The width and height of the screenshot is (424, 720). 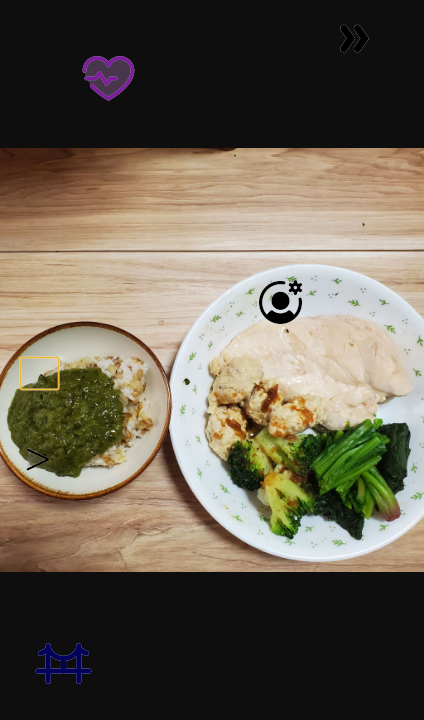 What do you see at coordinates (39, 373) in the screenshot?
I see `placeholder for content or media` at bounding box center [39, 373].